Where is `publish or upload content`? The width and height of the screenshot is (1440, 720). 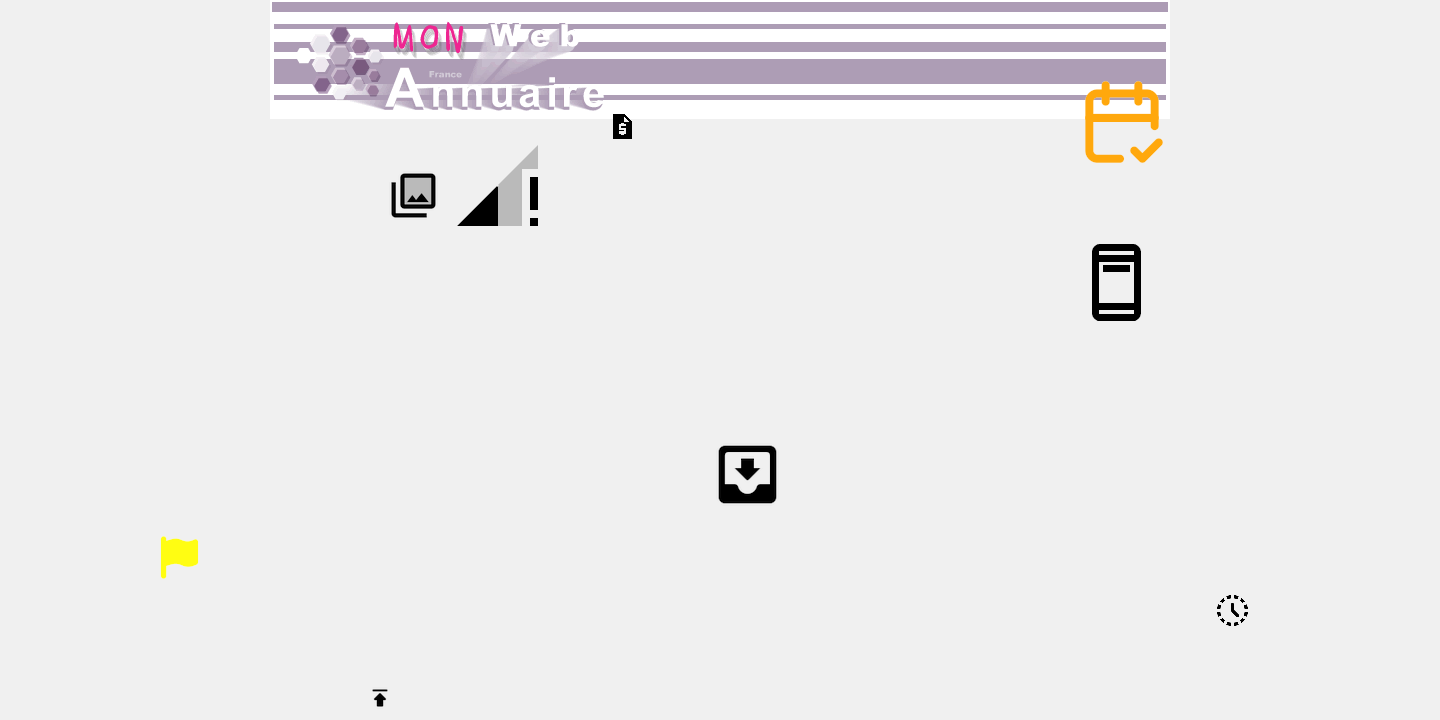 publish or upload content is located at coordinates (380, 698).